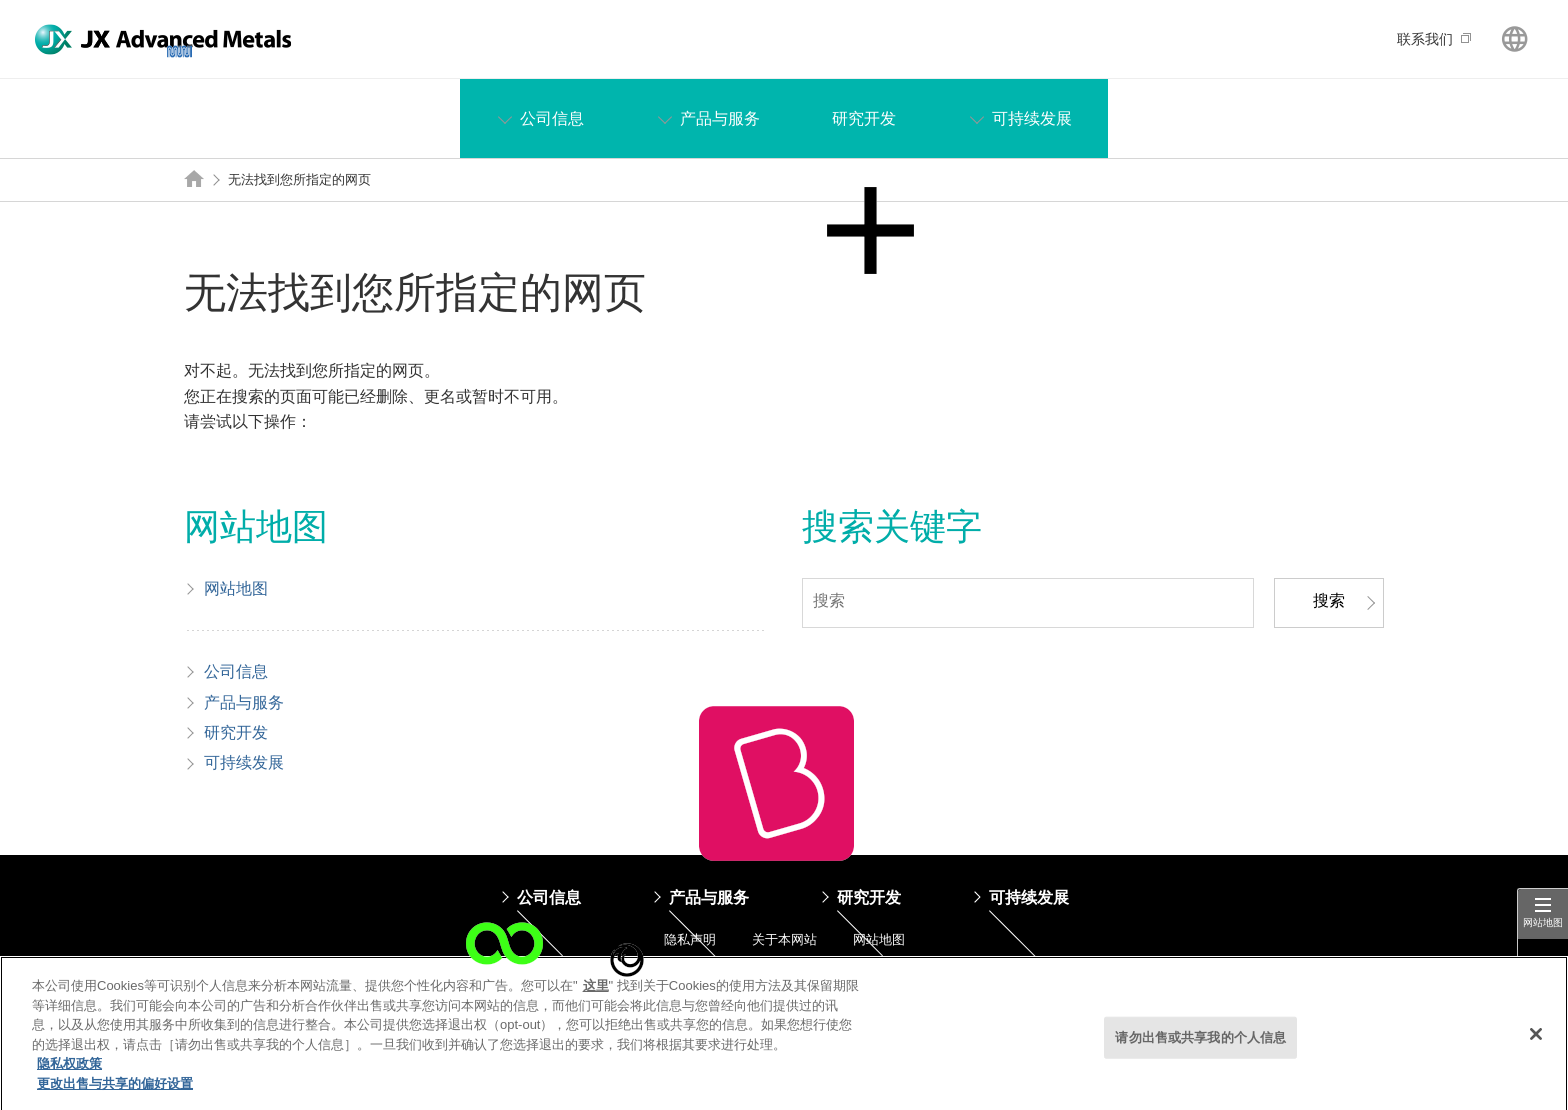  Describe the element at coordinates (627, 960) in the screenshot. I see `open Firefox browser` at that location.